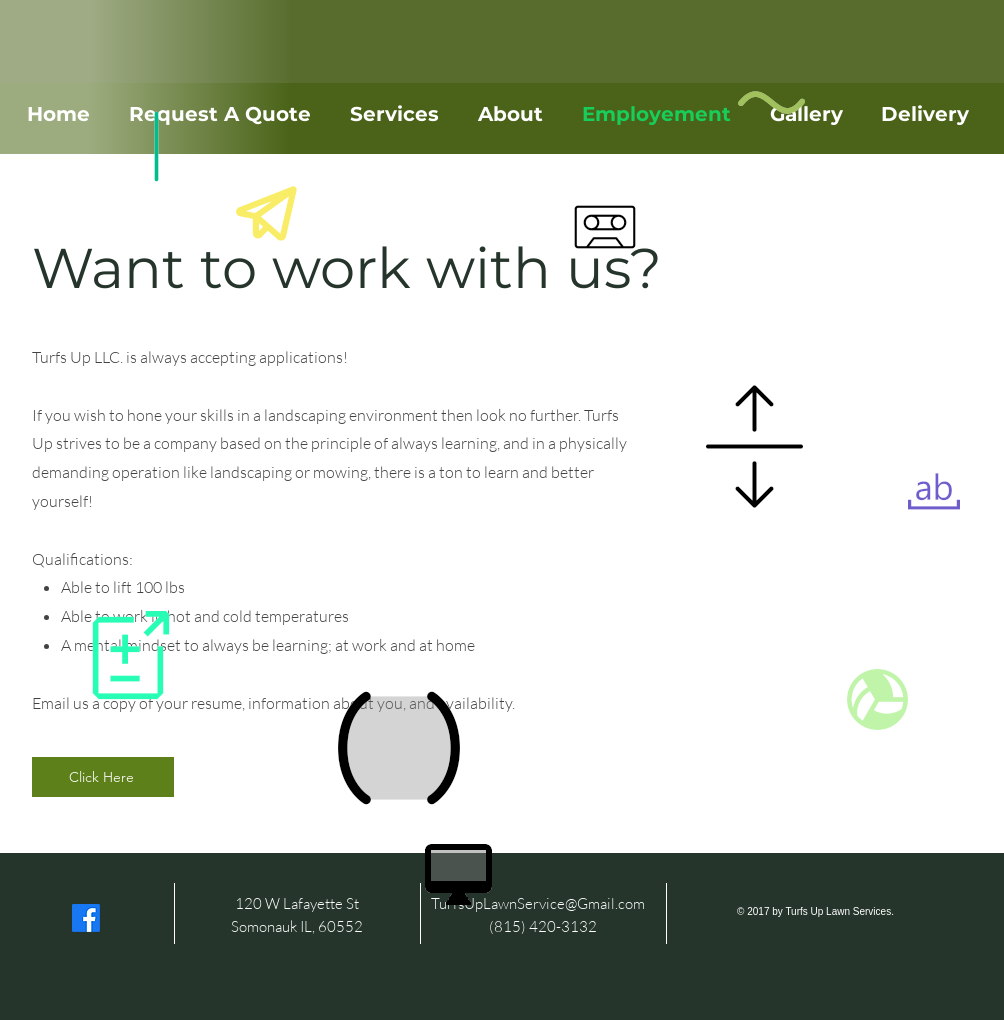 Image resolution: width=1004 pixels, height=1020 pixels. What do you see at coordinates (934, 490) in the screenshot?
I see `toggle whole word search matching` at bounding box center [934, 490].